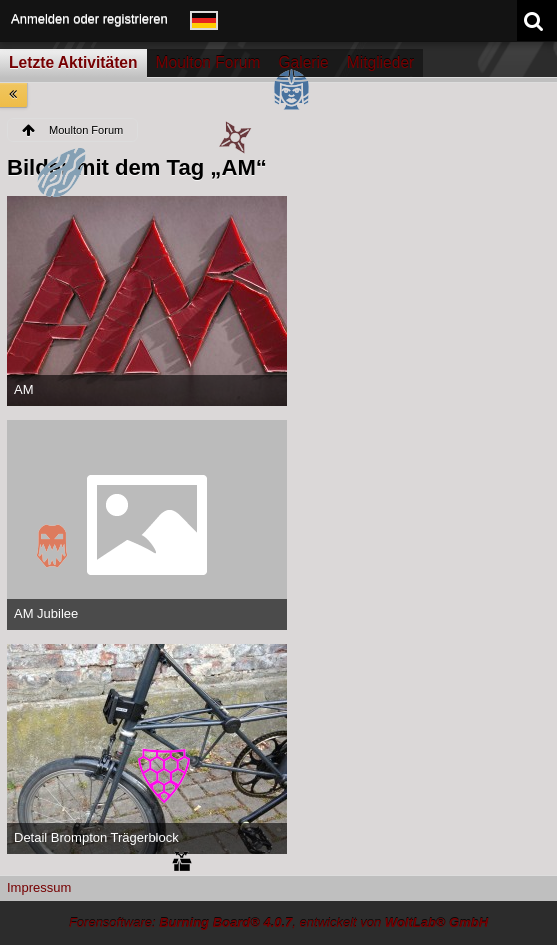 The height and width of the screenshot is (945, 557). I want to click on select cleopatra character or avatar, so click(291, 89).